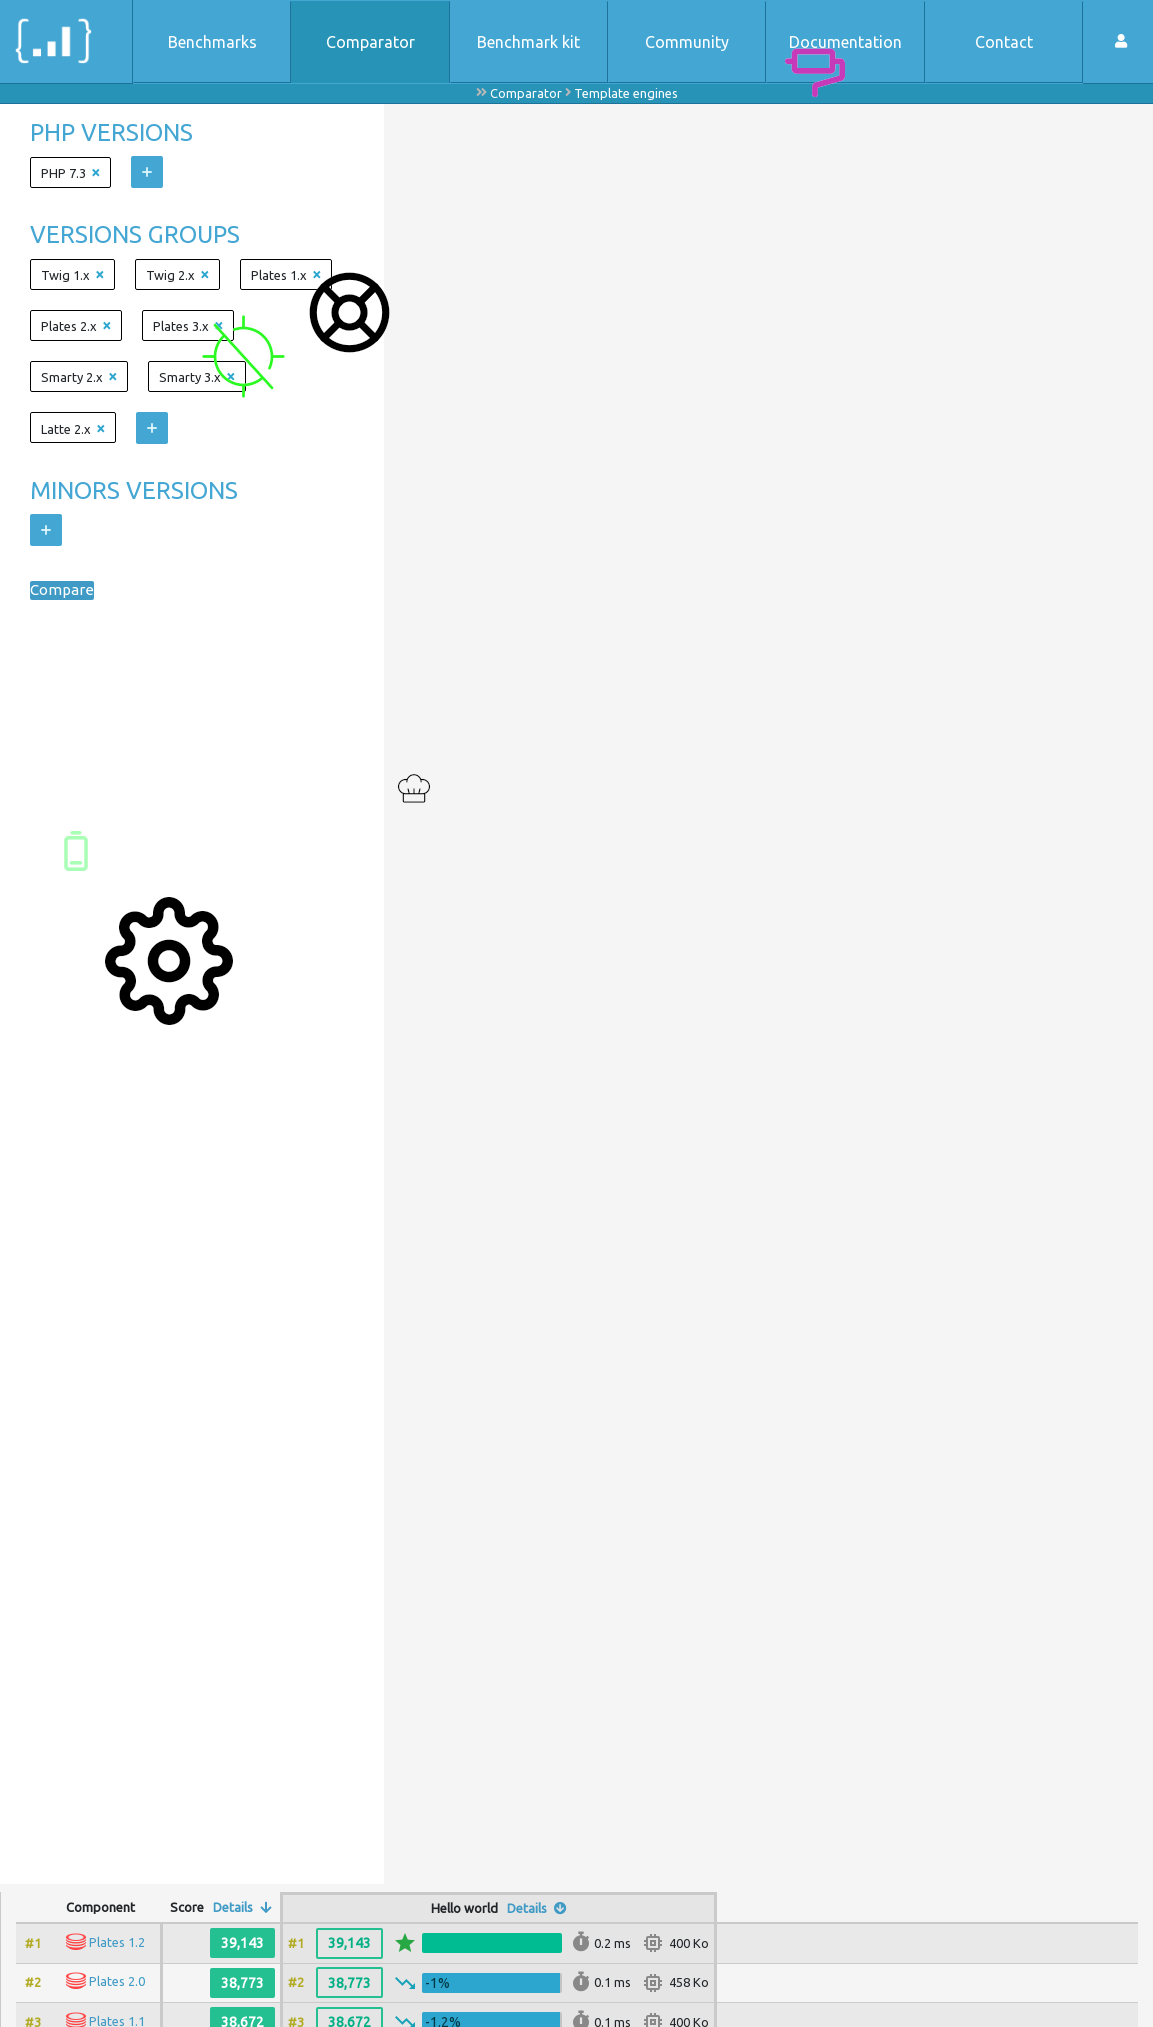 This screenshot has height=2027, width=1153. I want to click on access app settings and preferences, so click(169, 961).